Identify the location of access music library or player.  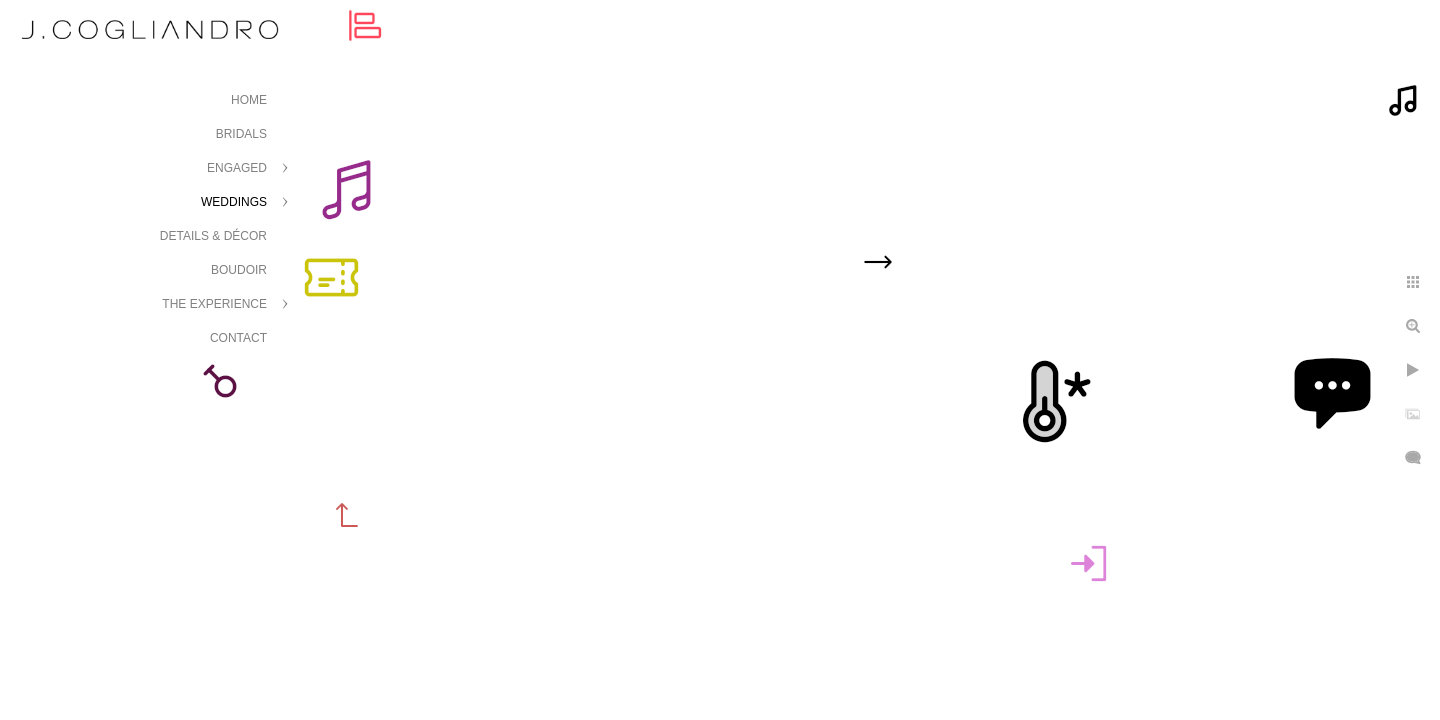
(1404, 100).